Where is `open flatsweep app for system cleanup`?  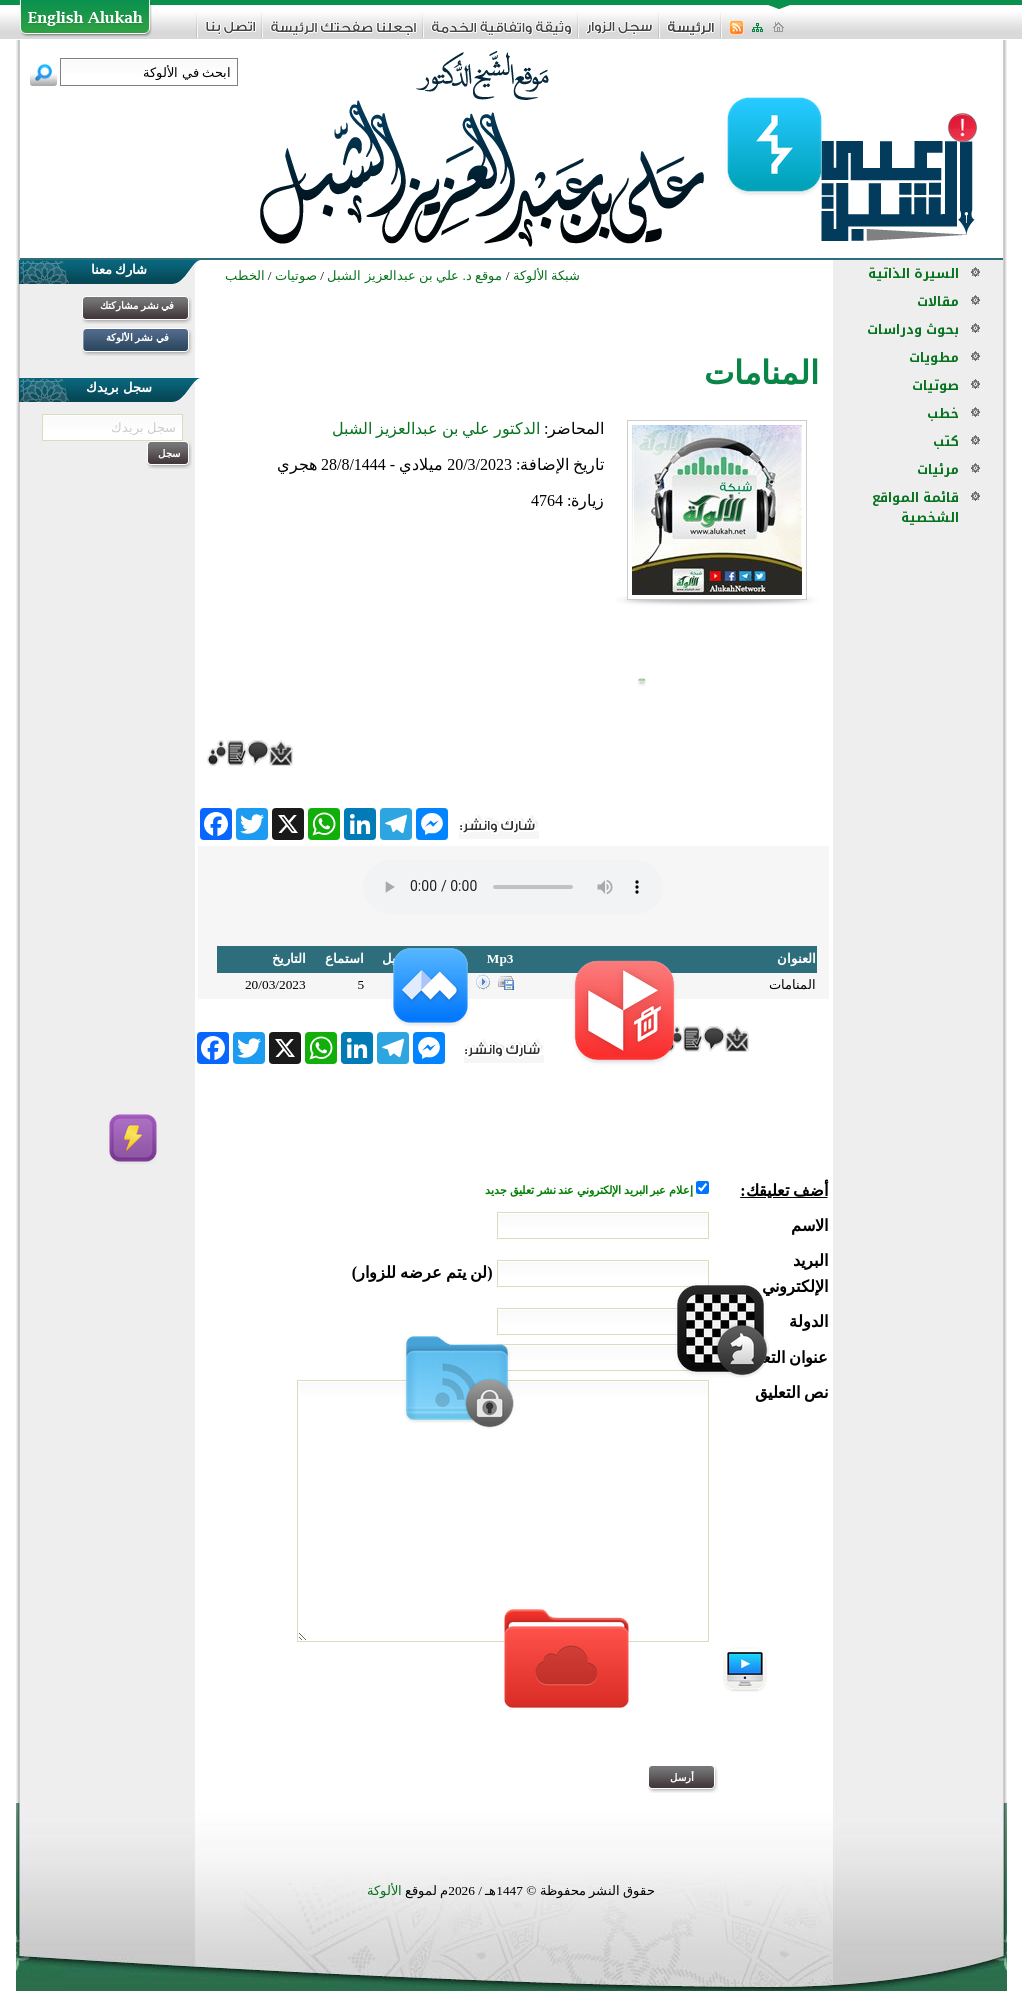
open flatsweep app for system cleanup is located at coordinates (624, 1010).